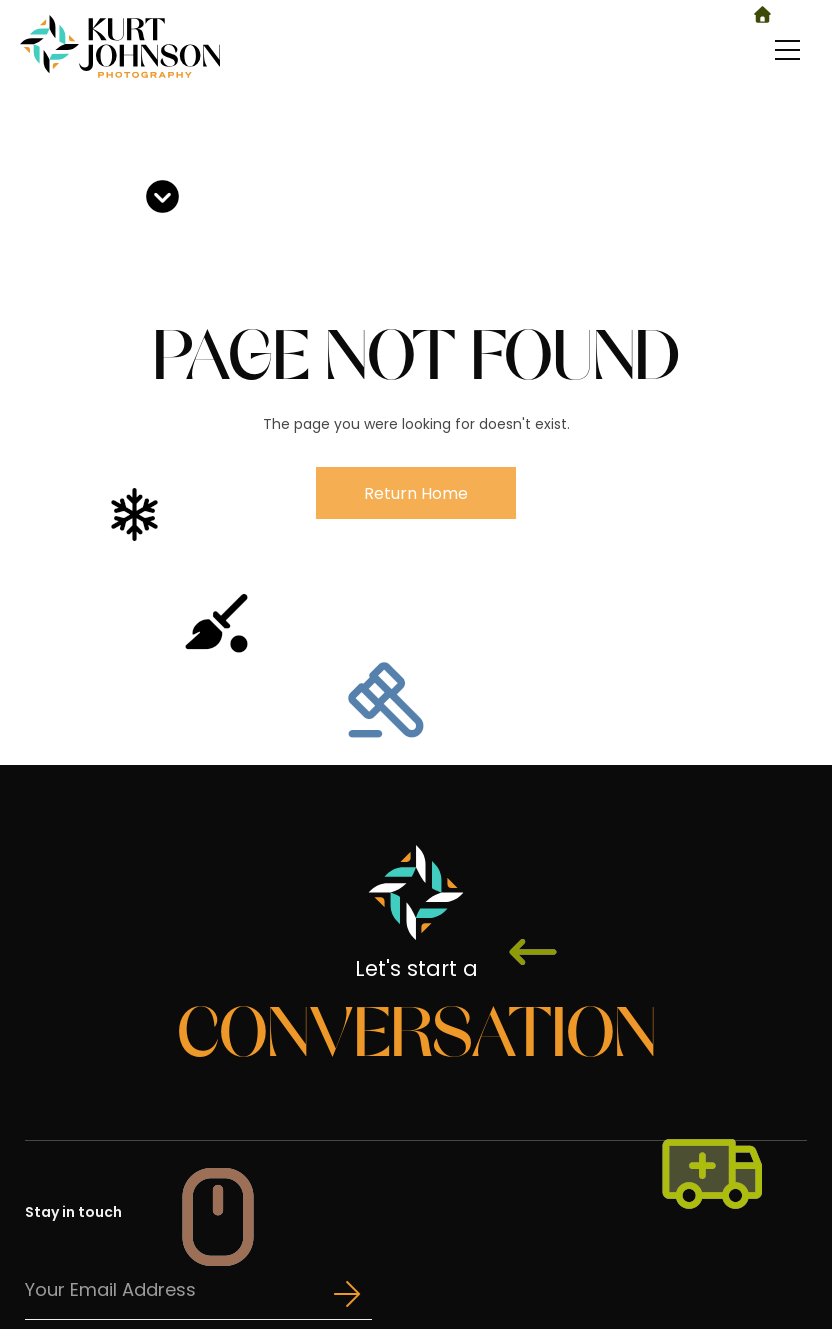 The height and width of the screenshot is (1329, 832). What do you see at coordinates (709, 1169) in the screenshot?
I see `request emergency medical services` at bounding box center [709, 1169].